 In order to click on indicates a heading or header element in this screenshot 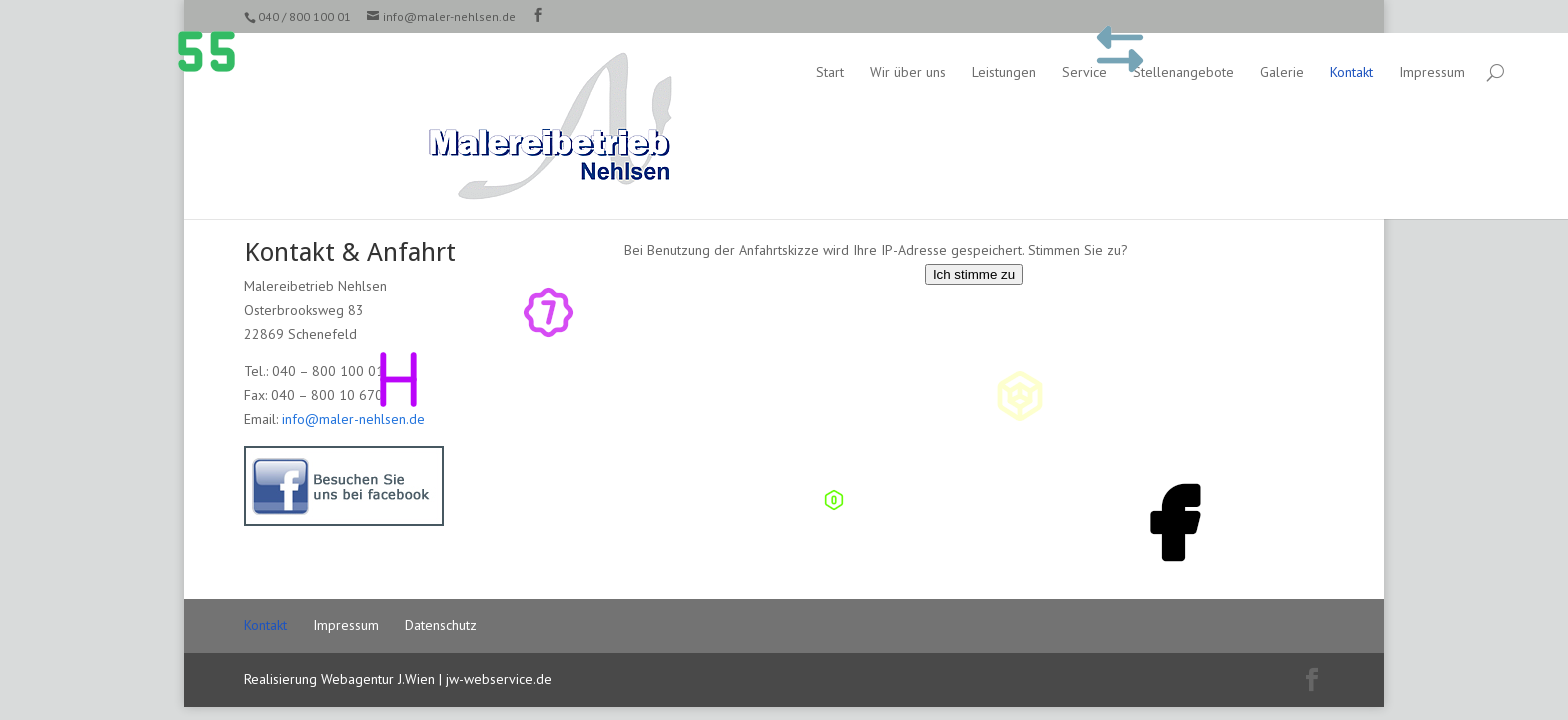, I will do `click(398, 379)`.